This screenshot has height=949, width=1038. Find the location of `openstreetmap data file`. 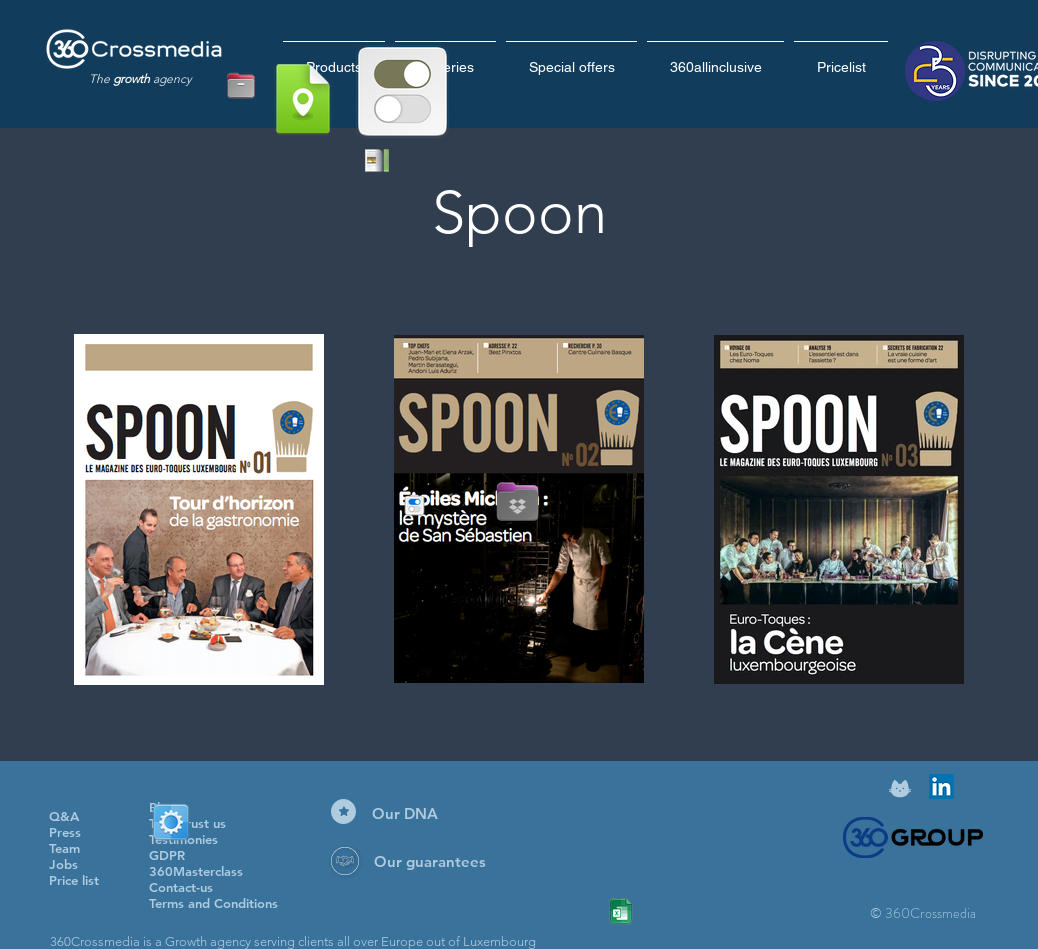

openstreetmap data file is located at coordinates (303, 100).